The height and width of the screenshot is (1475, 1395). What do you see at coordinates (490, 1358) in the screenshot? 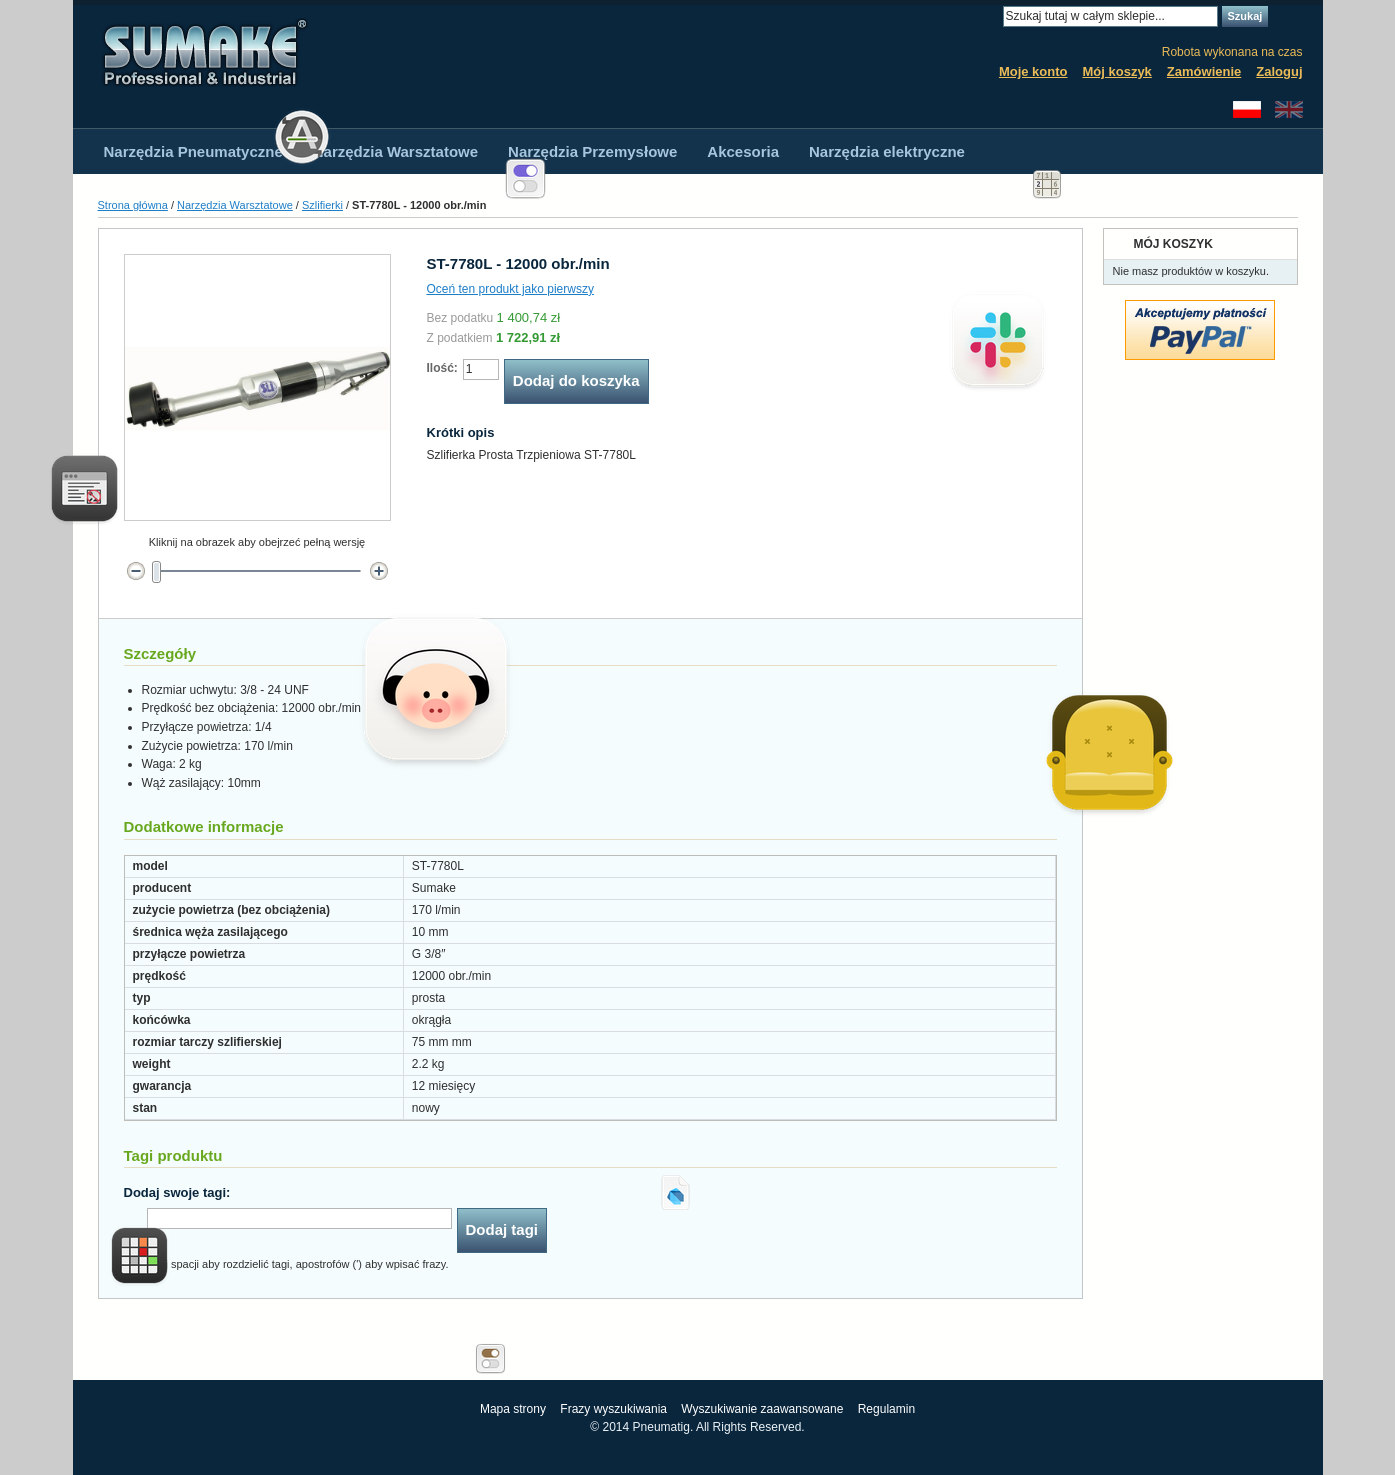
I see `open unity tweak tool settings` at bounding box center [490, 1358].